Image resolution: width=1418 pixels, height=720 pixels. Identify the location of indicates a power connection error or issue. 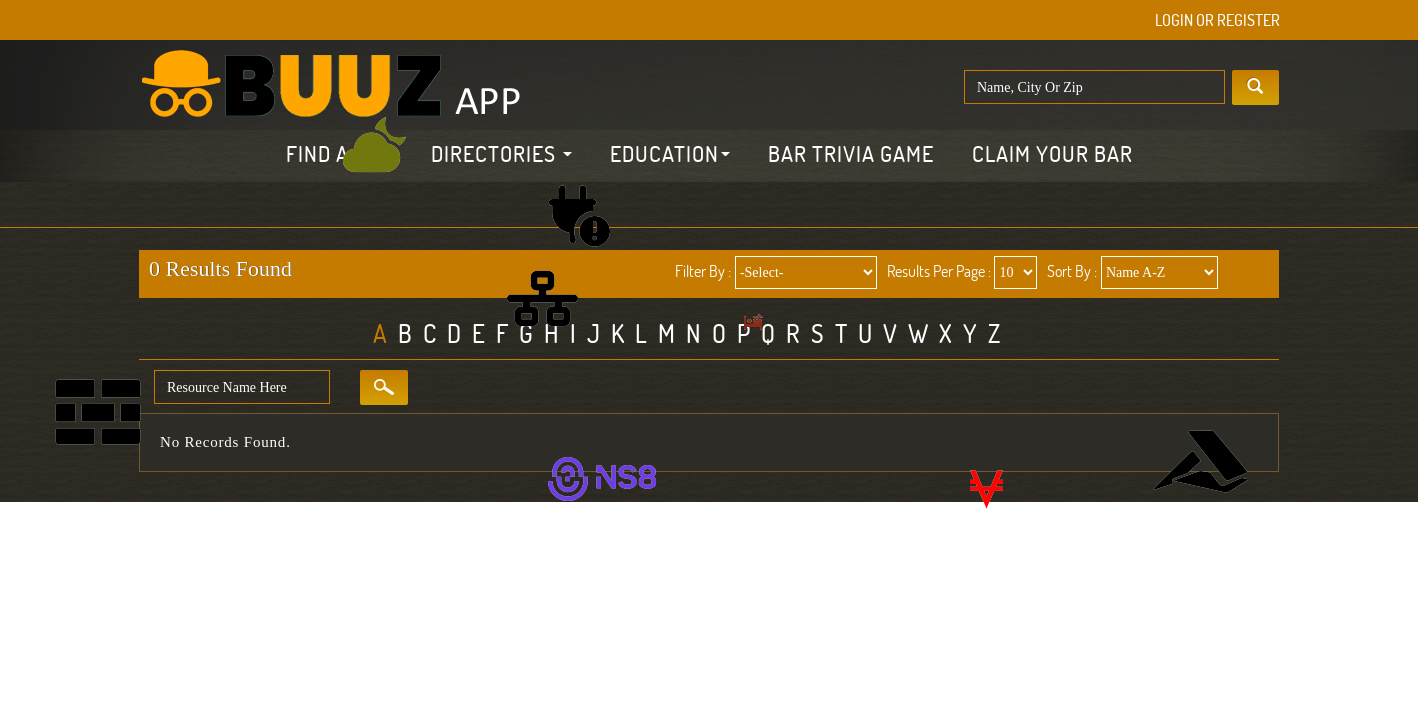
(576, 216).